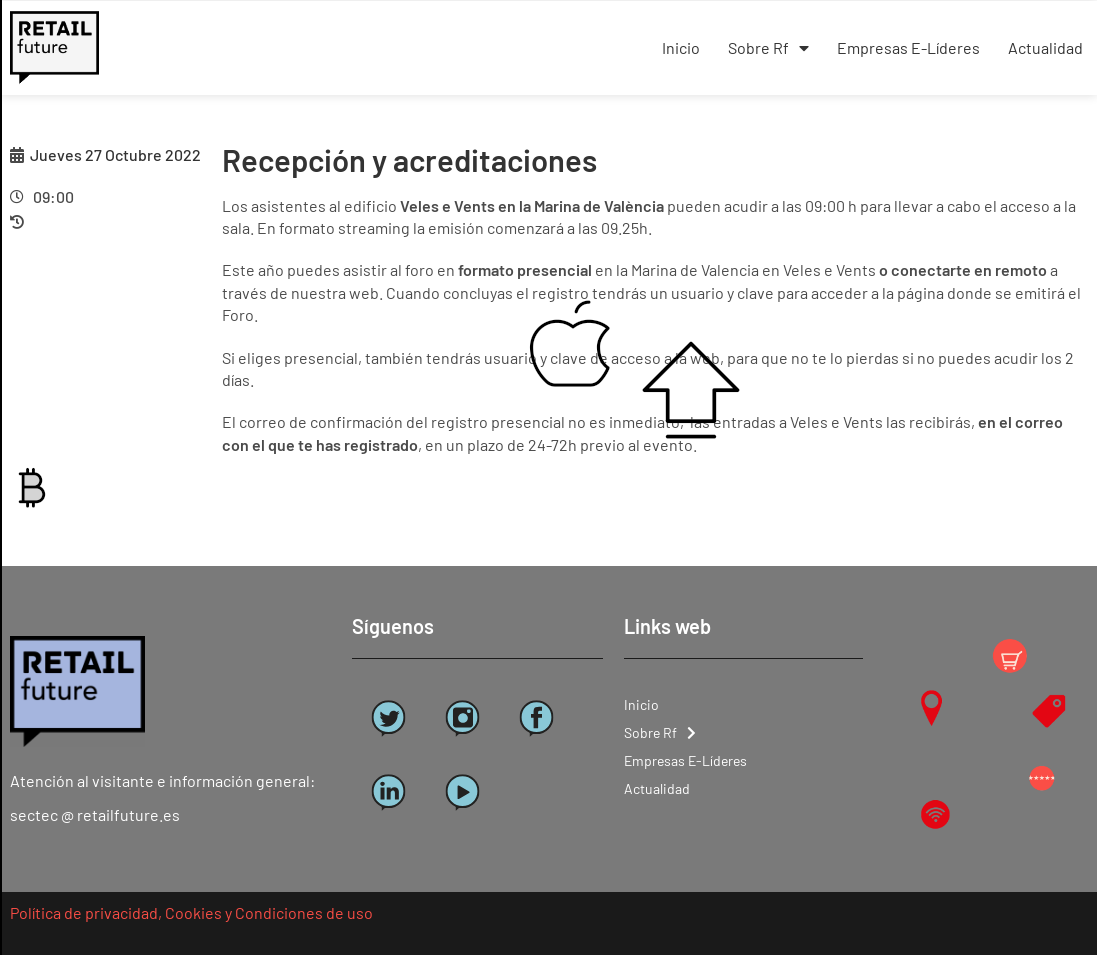  What do you see at coordinates (573, 350) in the screenshot?
I see `indicates Apple device or iOS compatibility` at bounding box center [573, 350].